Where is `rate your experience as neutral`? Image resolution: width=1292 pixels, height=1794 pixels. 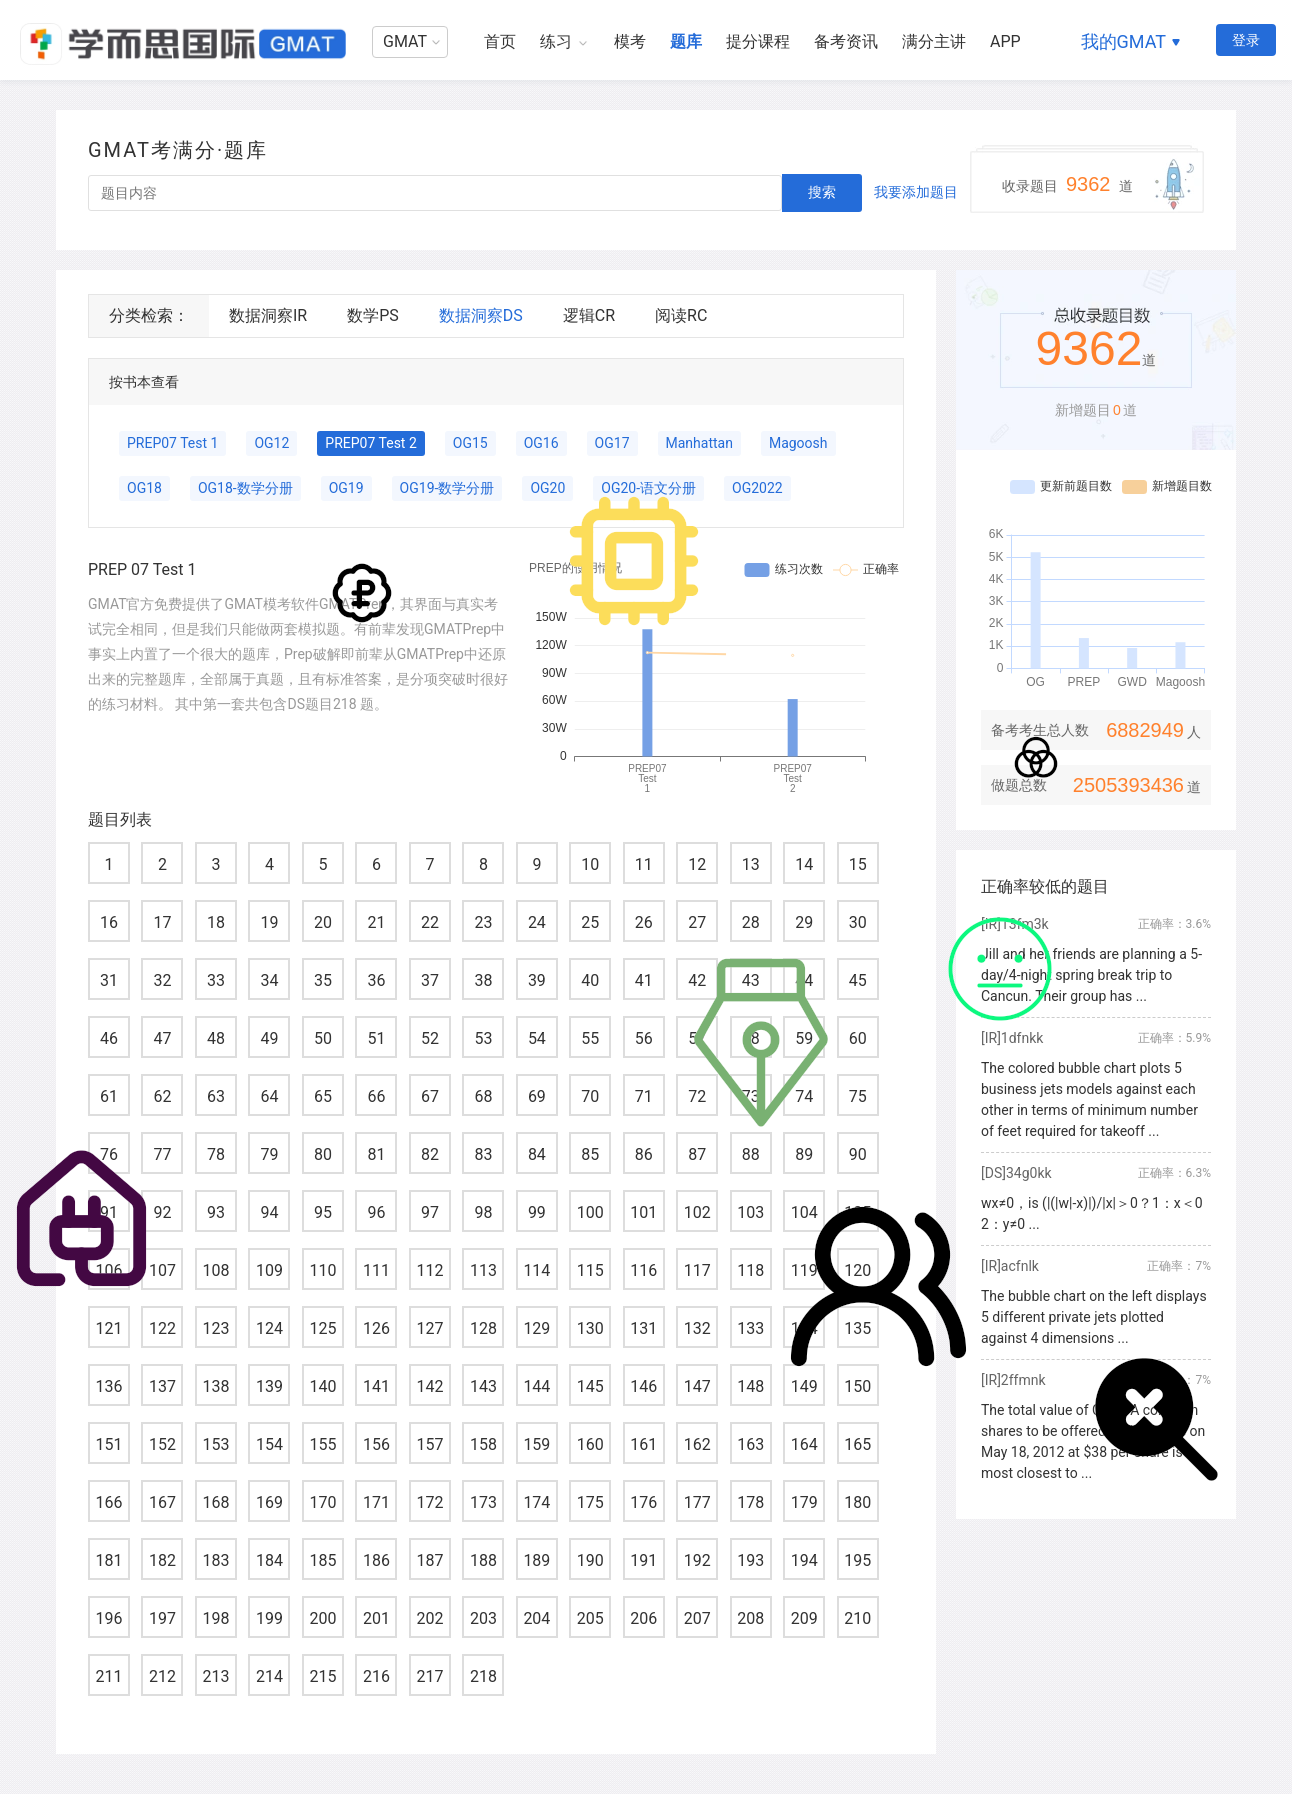
rate your experience as neutral is located at coordinates (1000, 969).